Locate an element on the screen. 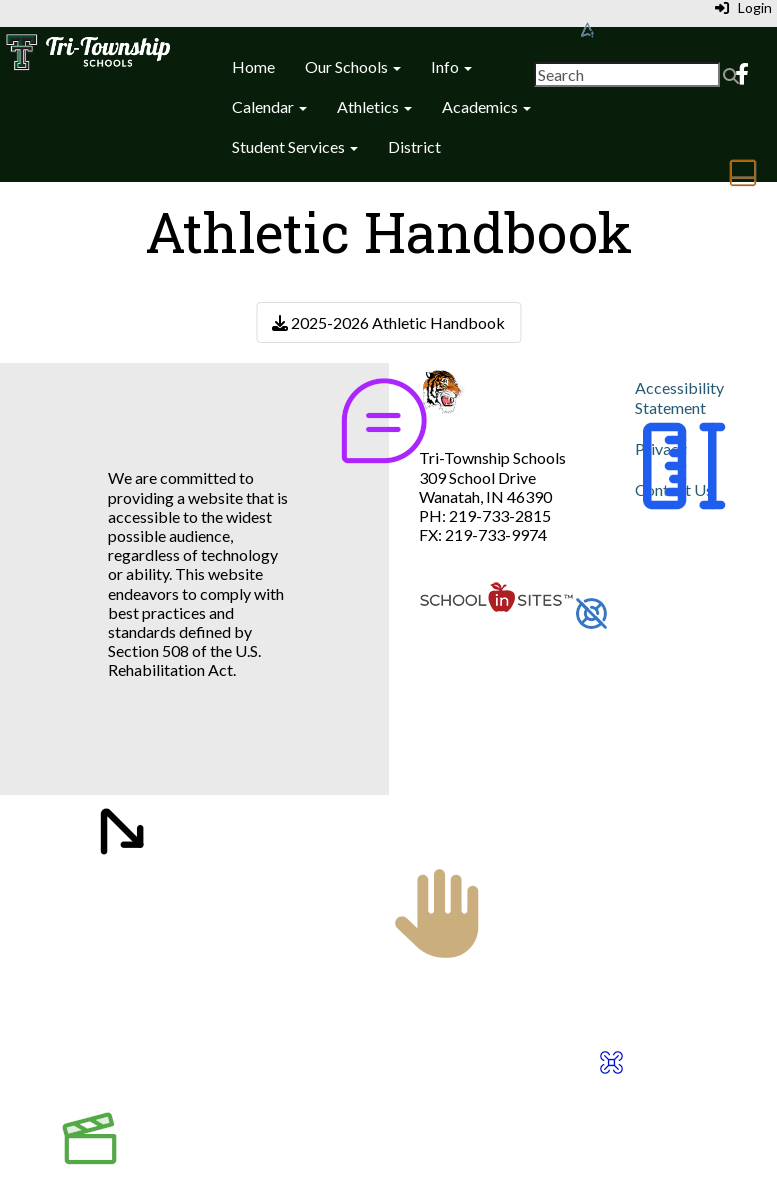  navigation error or route issue detected is located at coordinates (587, 29).